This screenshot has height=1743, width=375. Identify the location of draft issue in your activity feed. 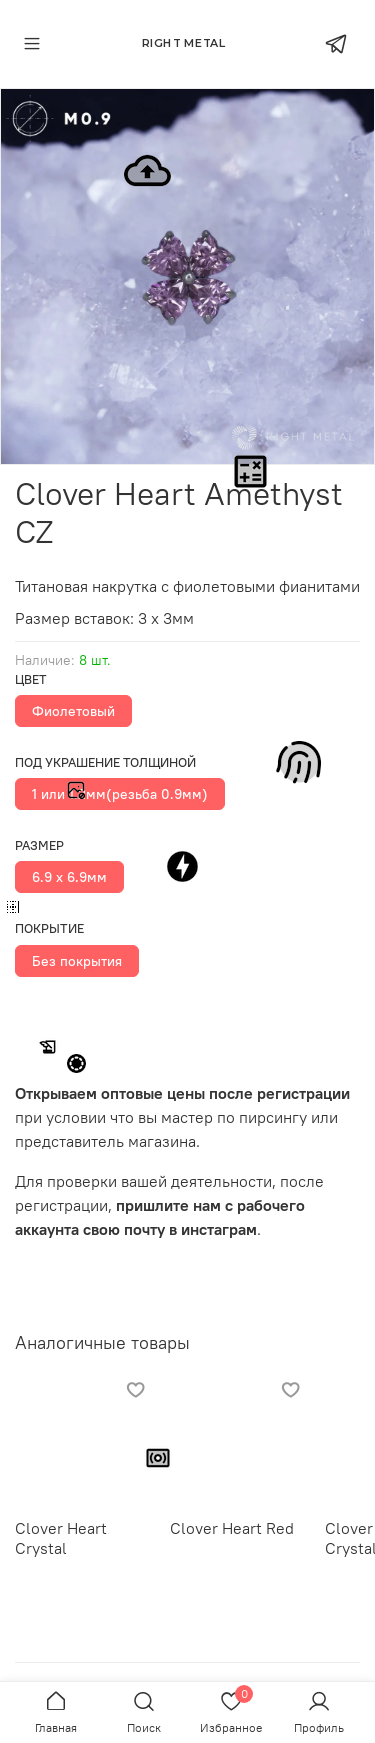
(76, 1063).